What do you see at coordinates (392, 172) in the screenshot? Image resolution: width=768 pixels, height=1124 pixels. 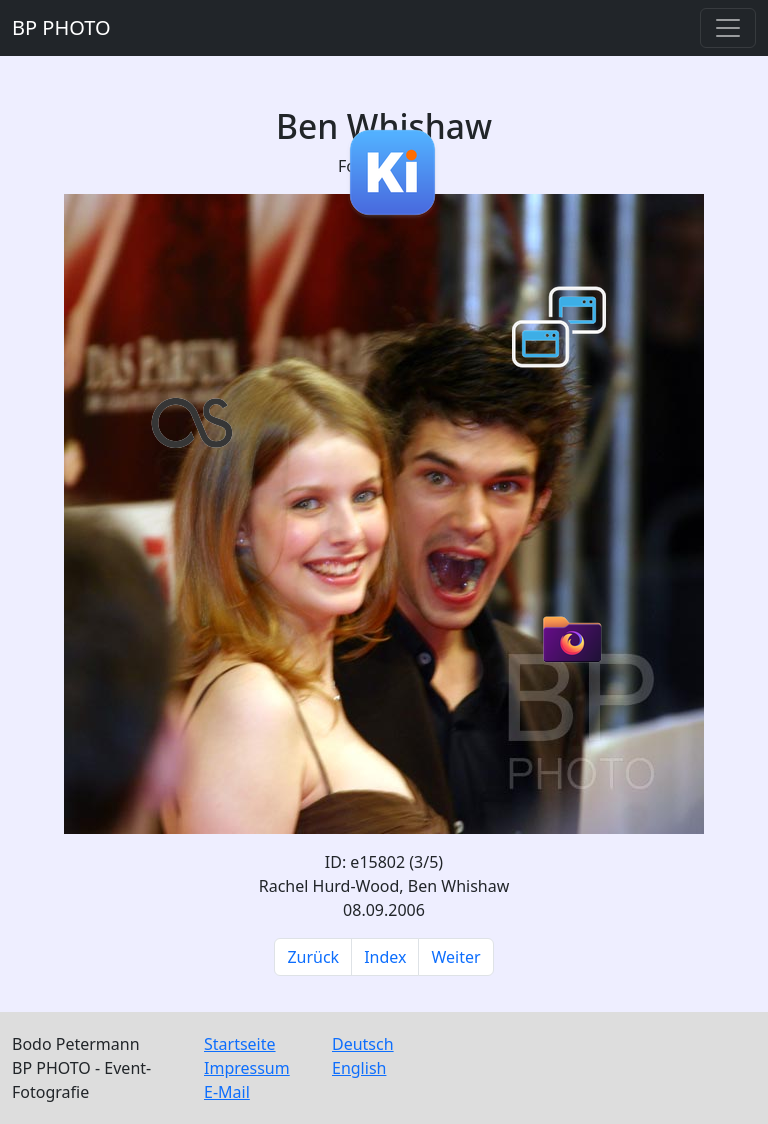 I see `open KiCad electronic design automation software` at bounding box center [392, 172].